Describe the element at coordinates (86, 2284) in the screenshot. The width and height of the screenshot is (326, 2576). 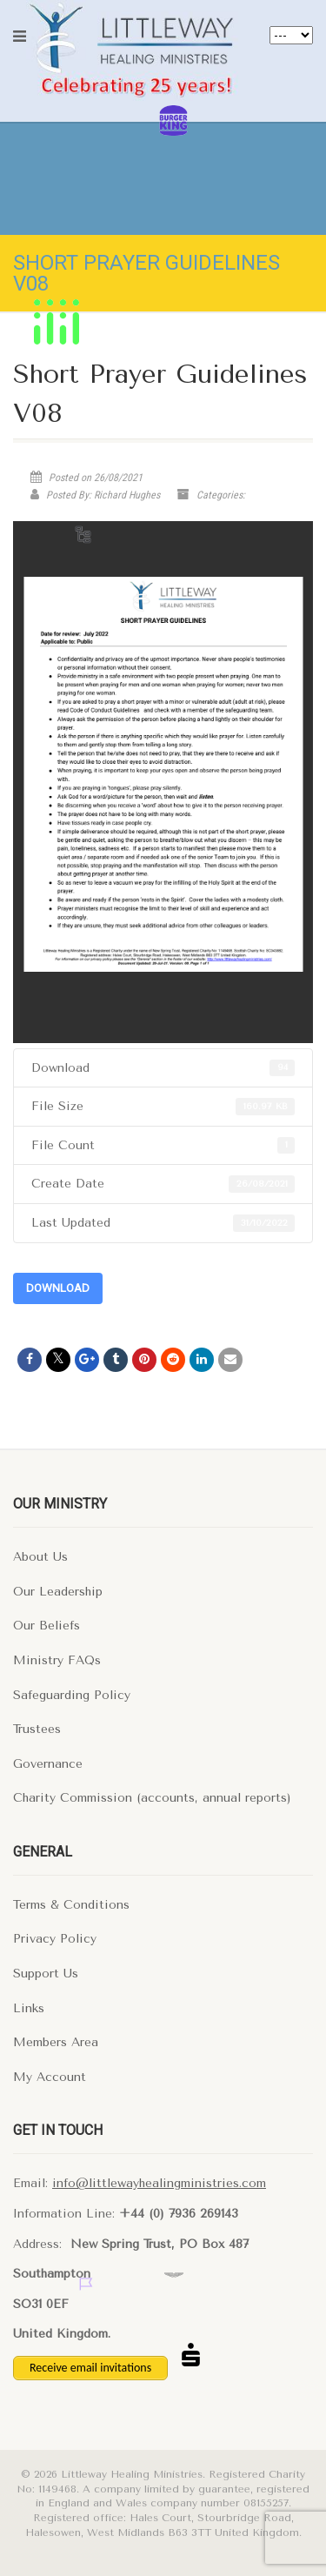
I see `flag or bookmark an item` at that location.